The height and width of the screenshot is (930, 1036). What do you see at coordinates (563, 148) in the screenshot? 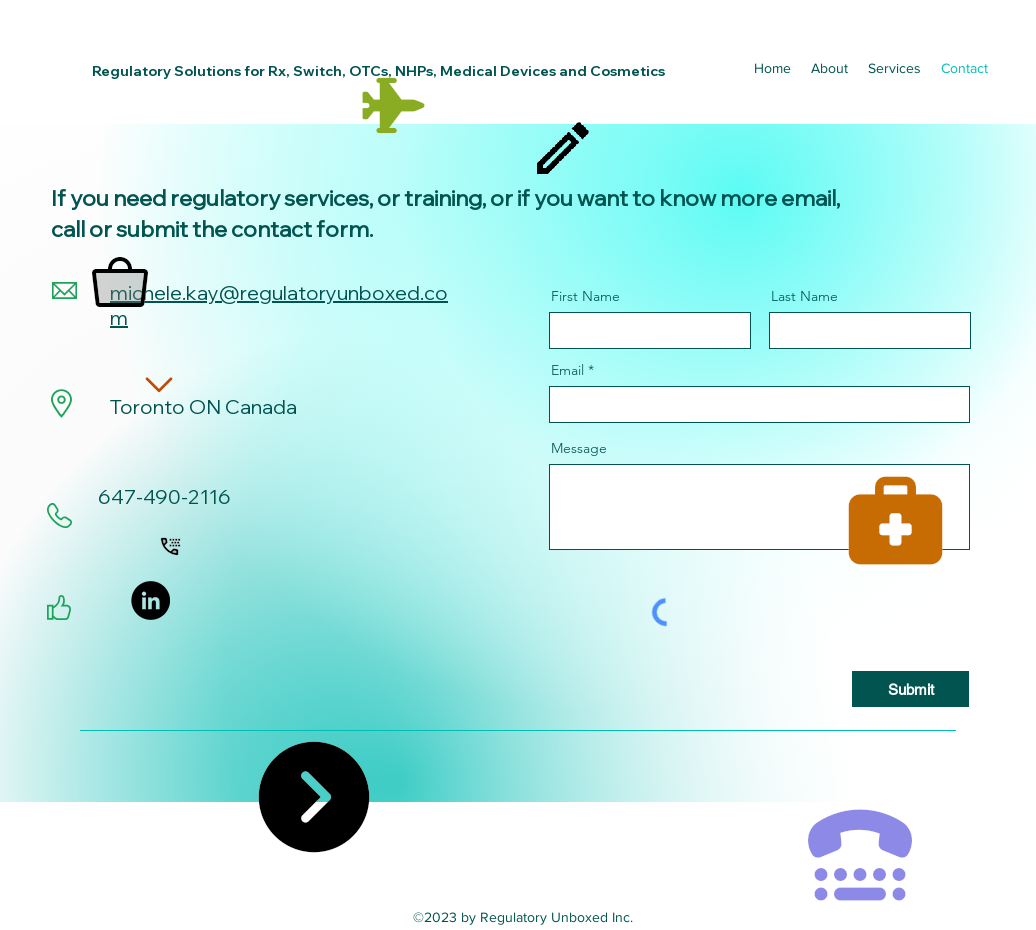
I see `edit this item` at bounding box center [563, 148].